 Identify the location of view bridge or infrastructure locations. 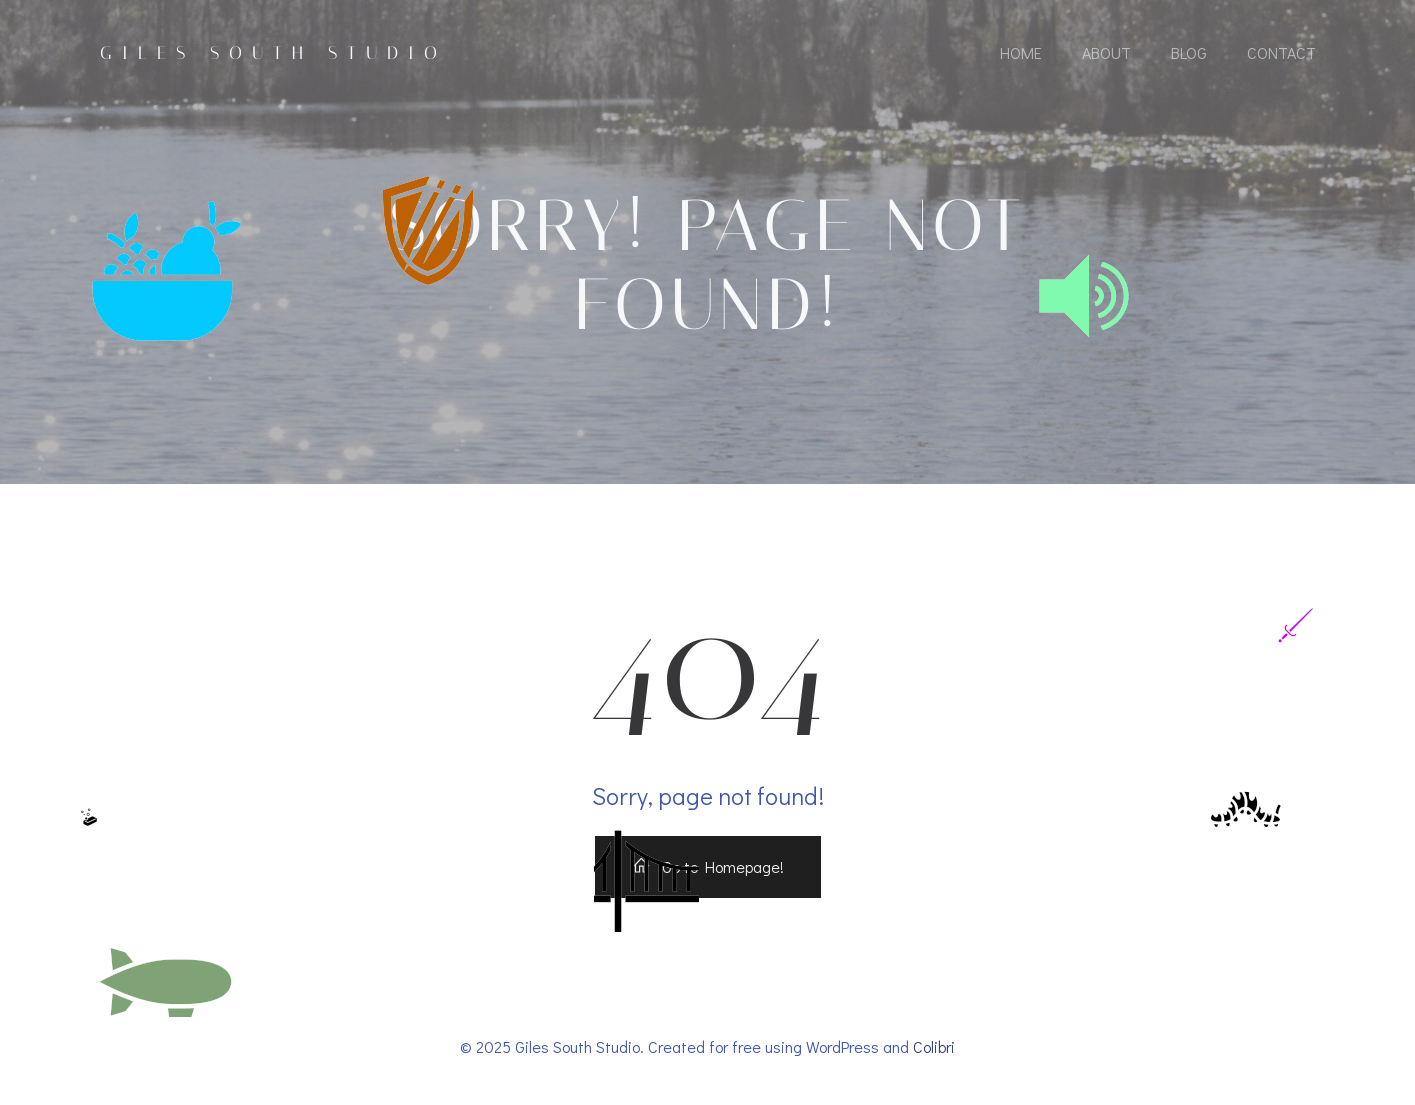
(646, 879).